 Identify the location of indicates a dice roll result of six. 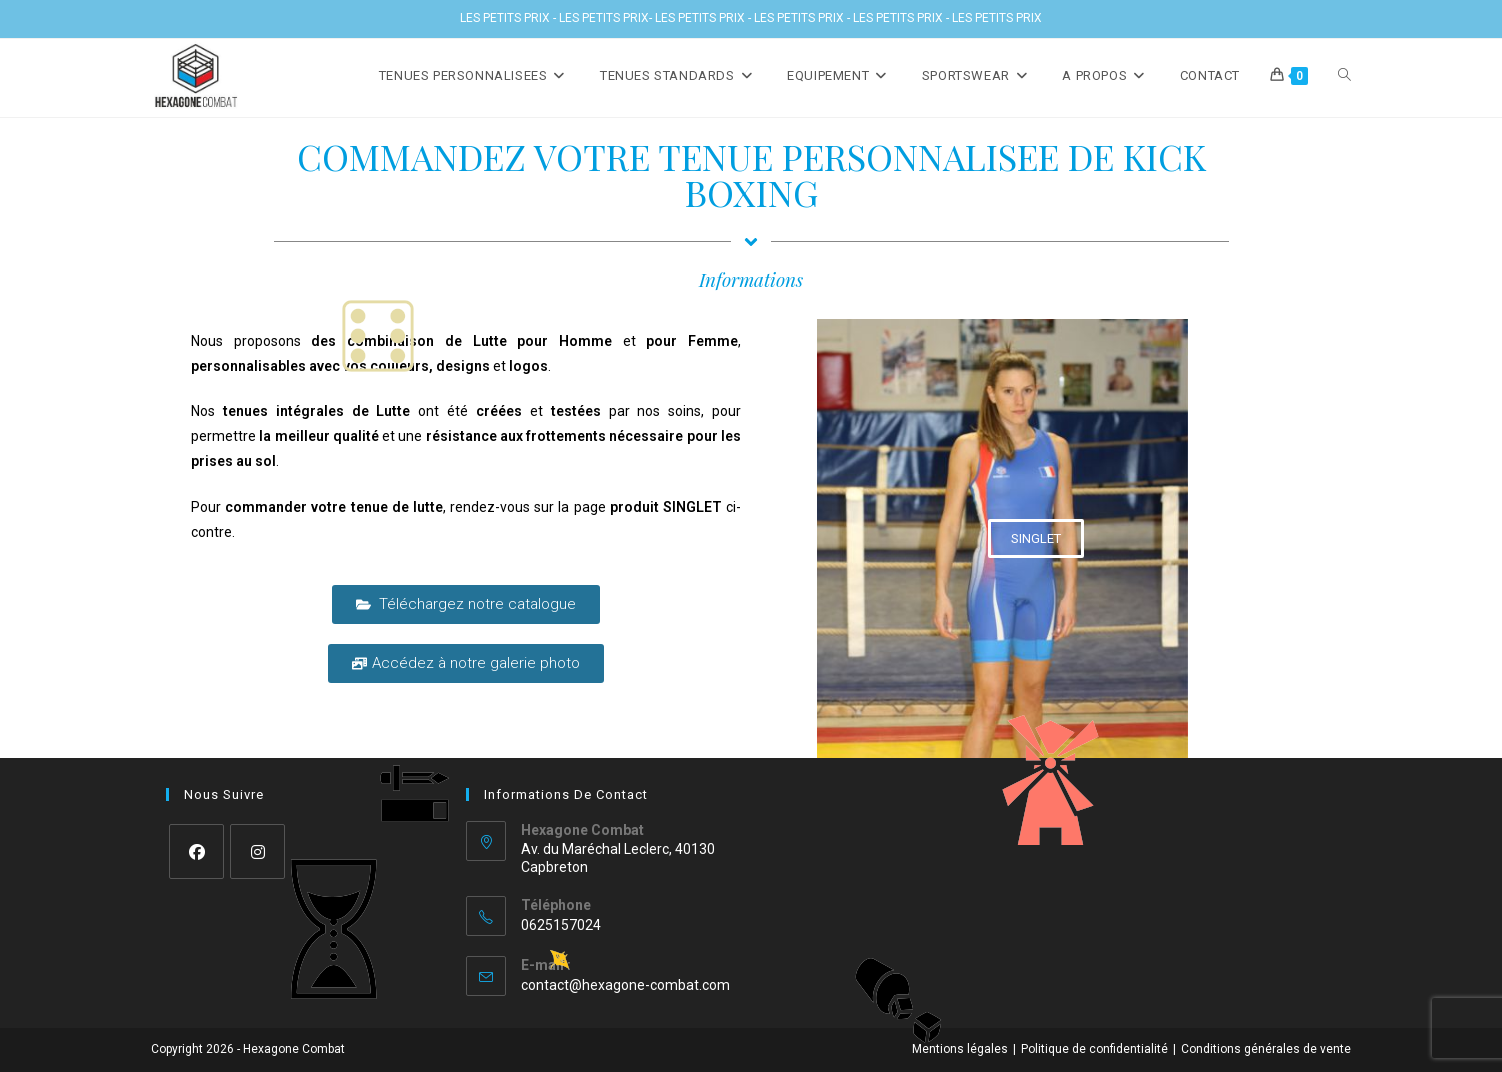
(378, 336).